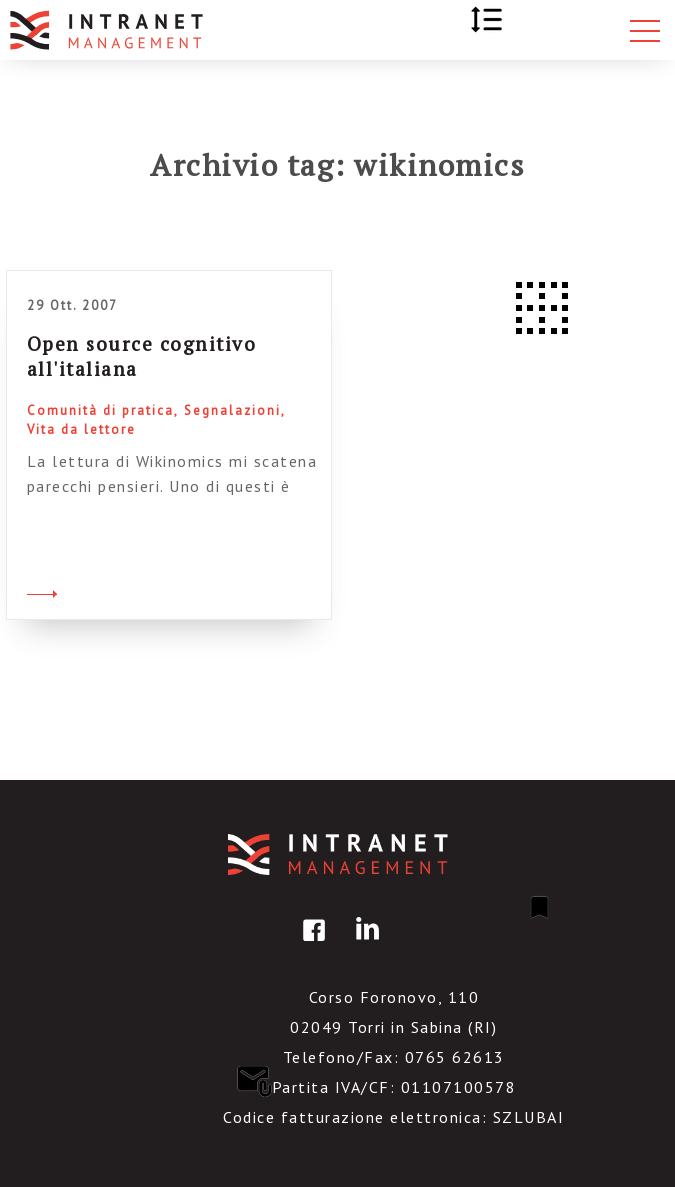  I want to click on remove all borders from a cell or table, so click(542, 308).